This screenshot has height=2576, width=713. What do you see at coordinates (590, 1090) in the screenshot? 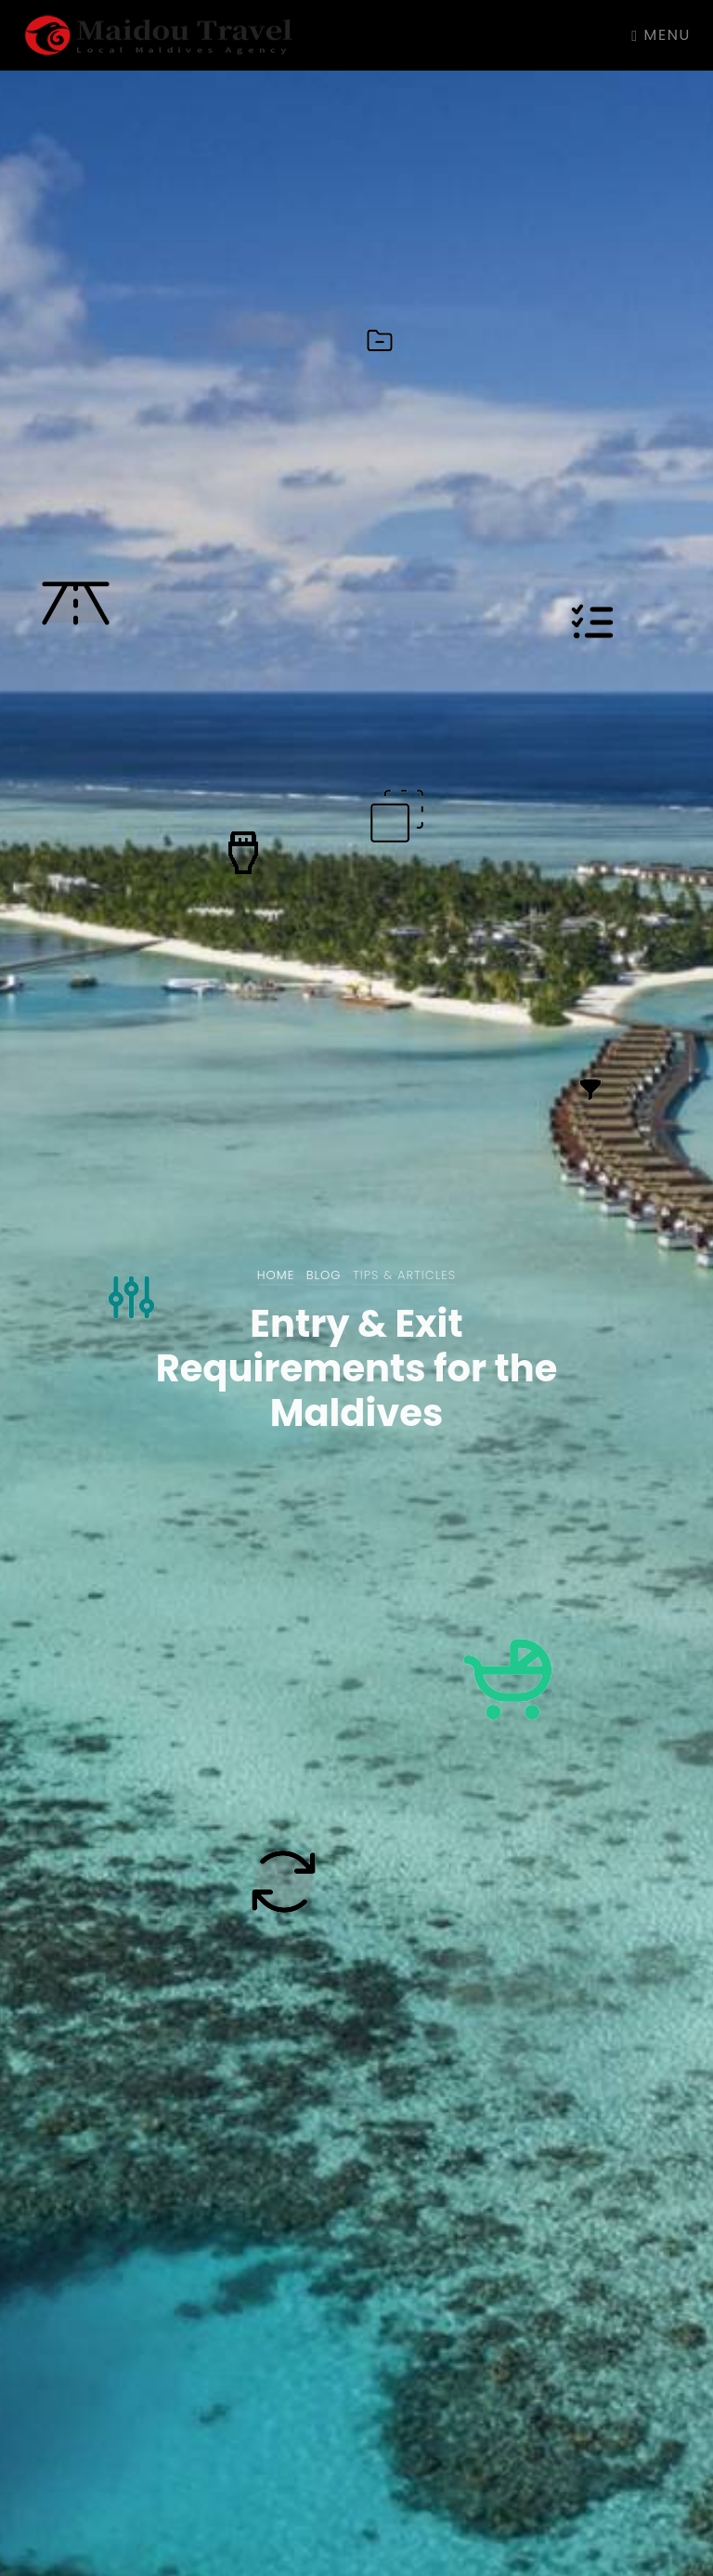
I see `filter or sort content` at bounding box center [590, 1090].